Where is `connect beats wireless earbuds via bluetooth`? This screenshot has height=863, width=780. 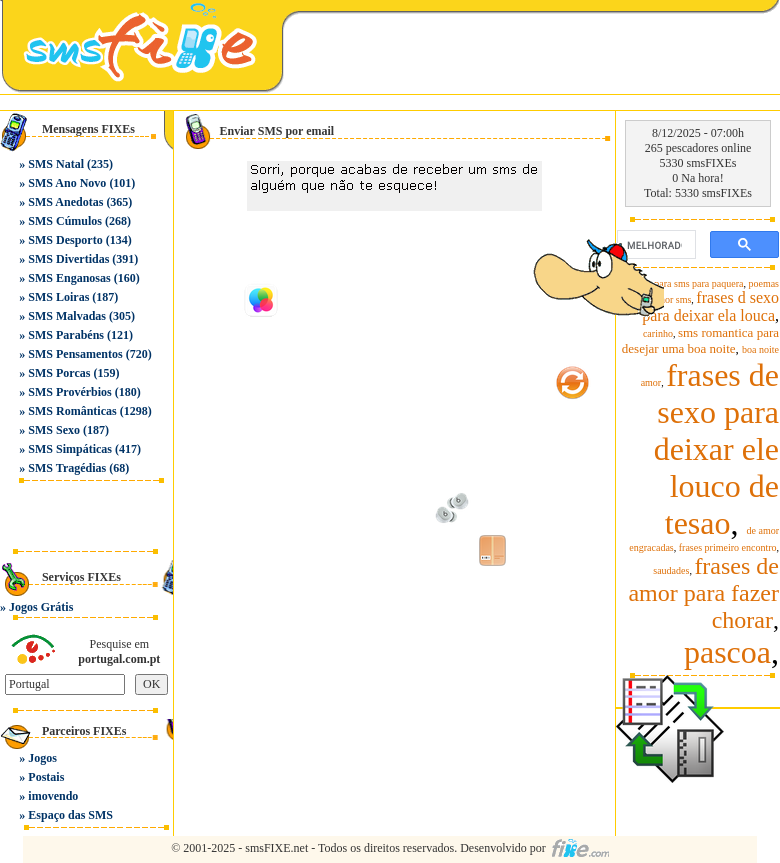 connect beats wireless earbuds via bluetooth is located at coordinates (452, 508).